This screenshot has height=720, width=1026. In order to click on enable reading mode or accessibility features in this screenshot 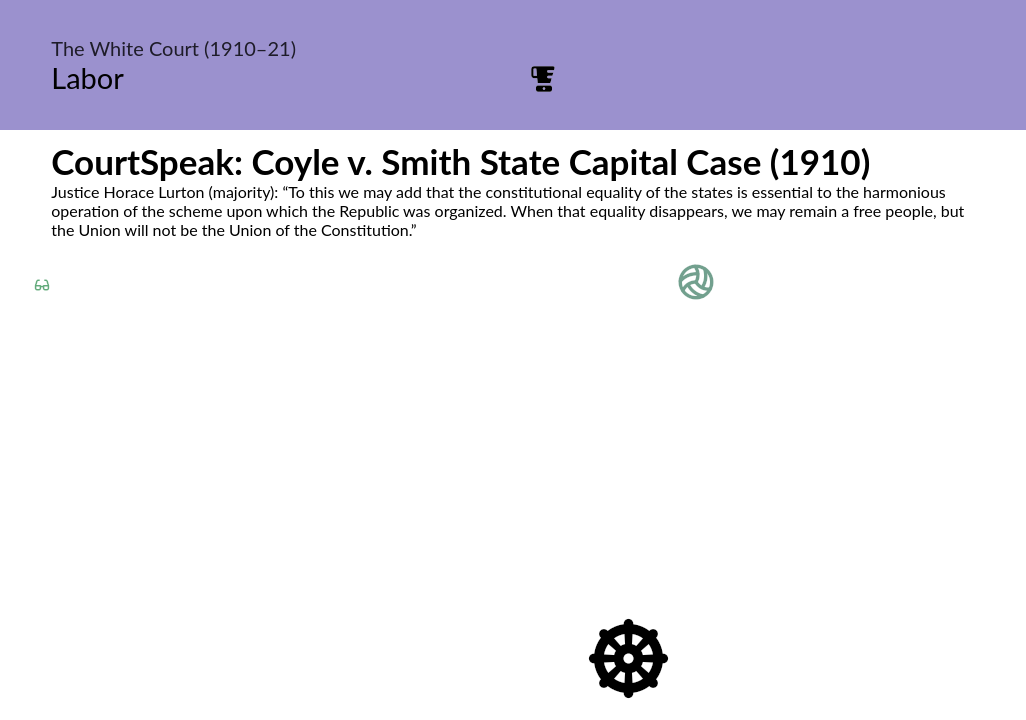, I will do `click(42, 285)`.